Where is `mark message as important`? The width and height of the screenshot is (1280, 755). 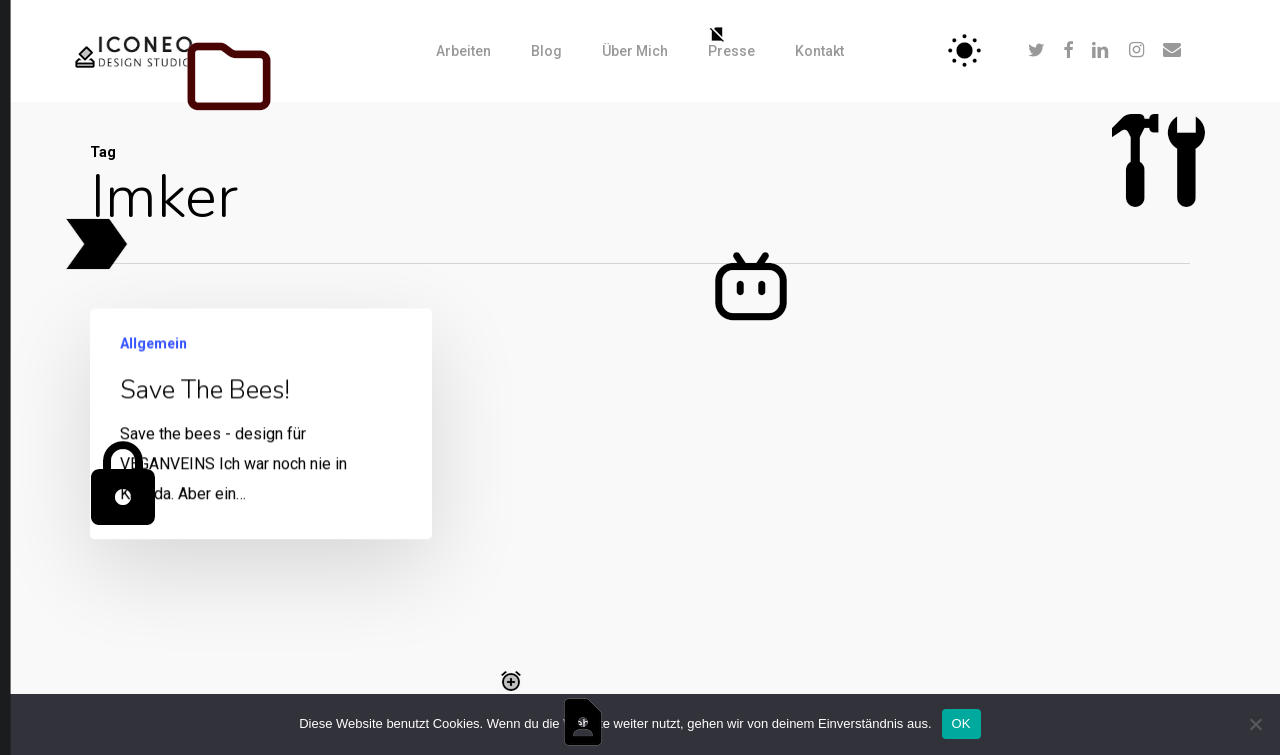 mark message as important is located at coordinates (95, 244).